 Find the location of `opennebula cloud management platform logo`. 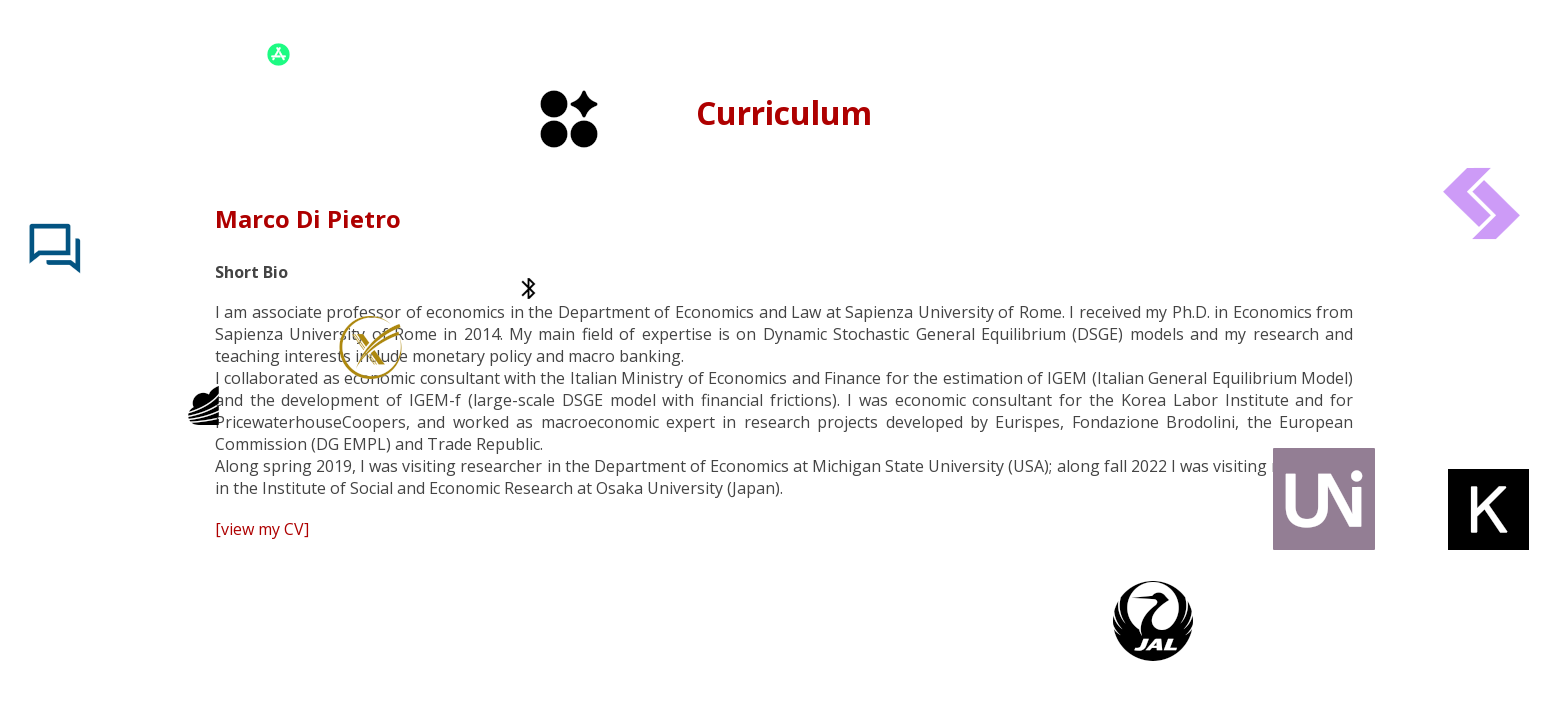

opennebula cloud management platform logo is located at coordinates (203, 405).